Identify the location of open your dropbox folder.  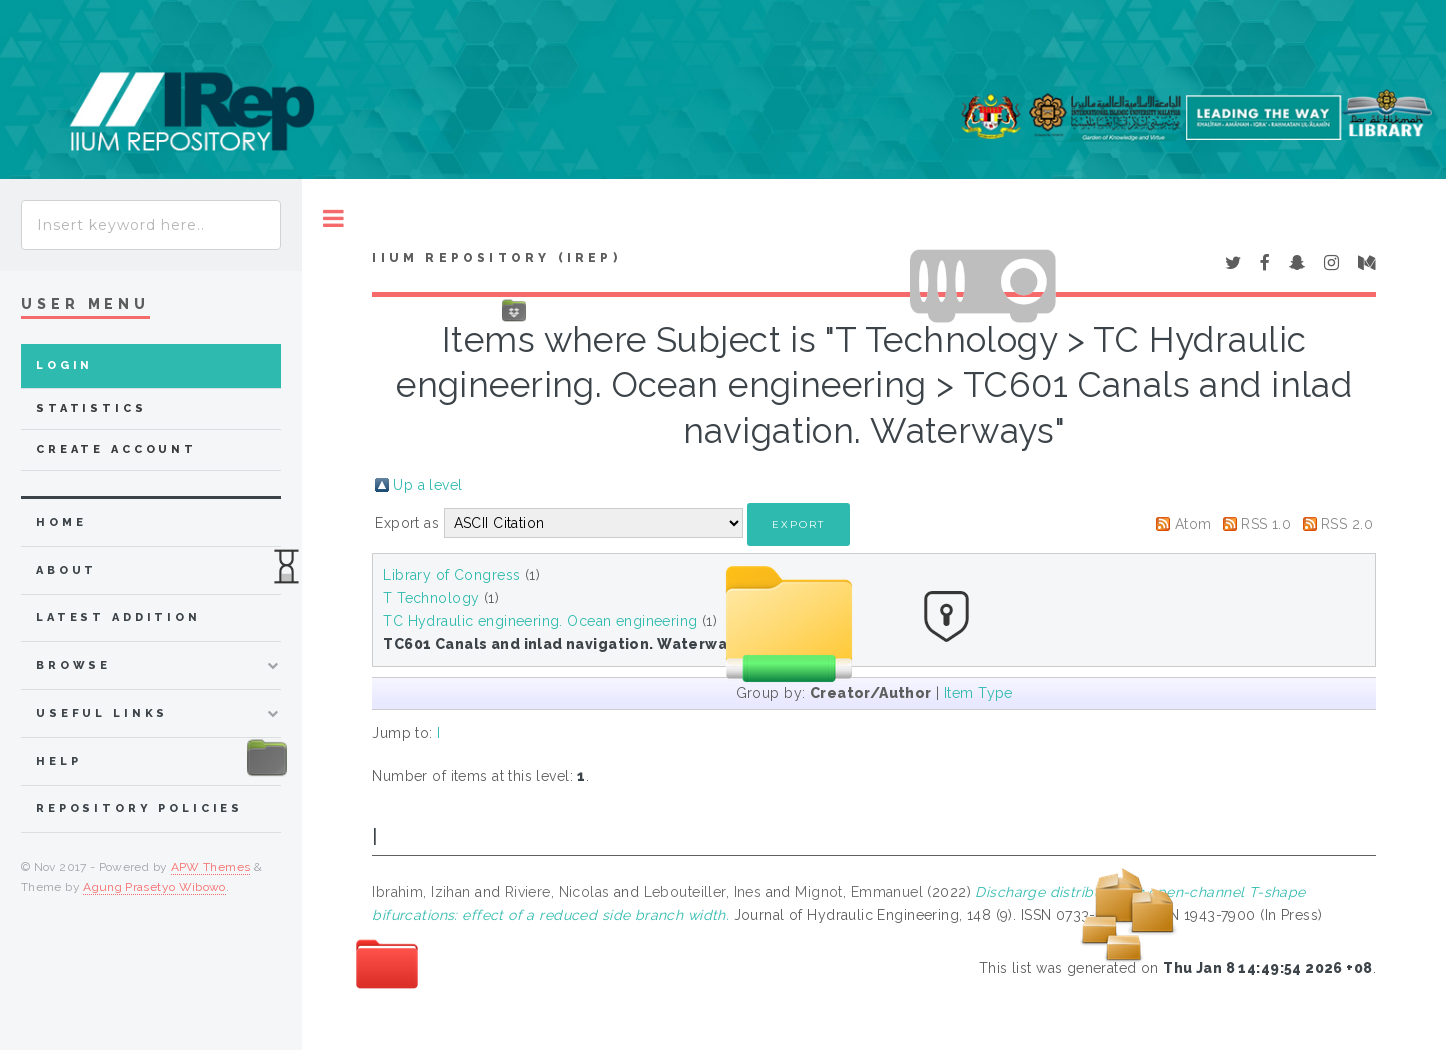
(514, 310).